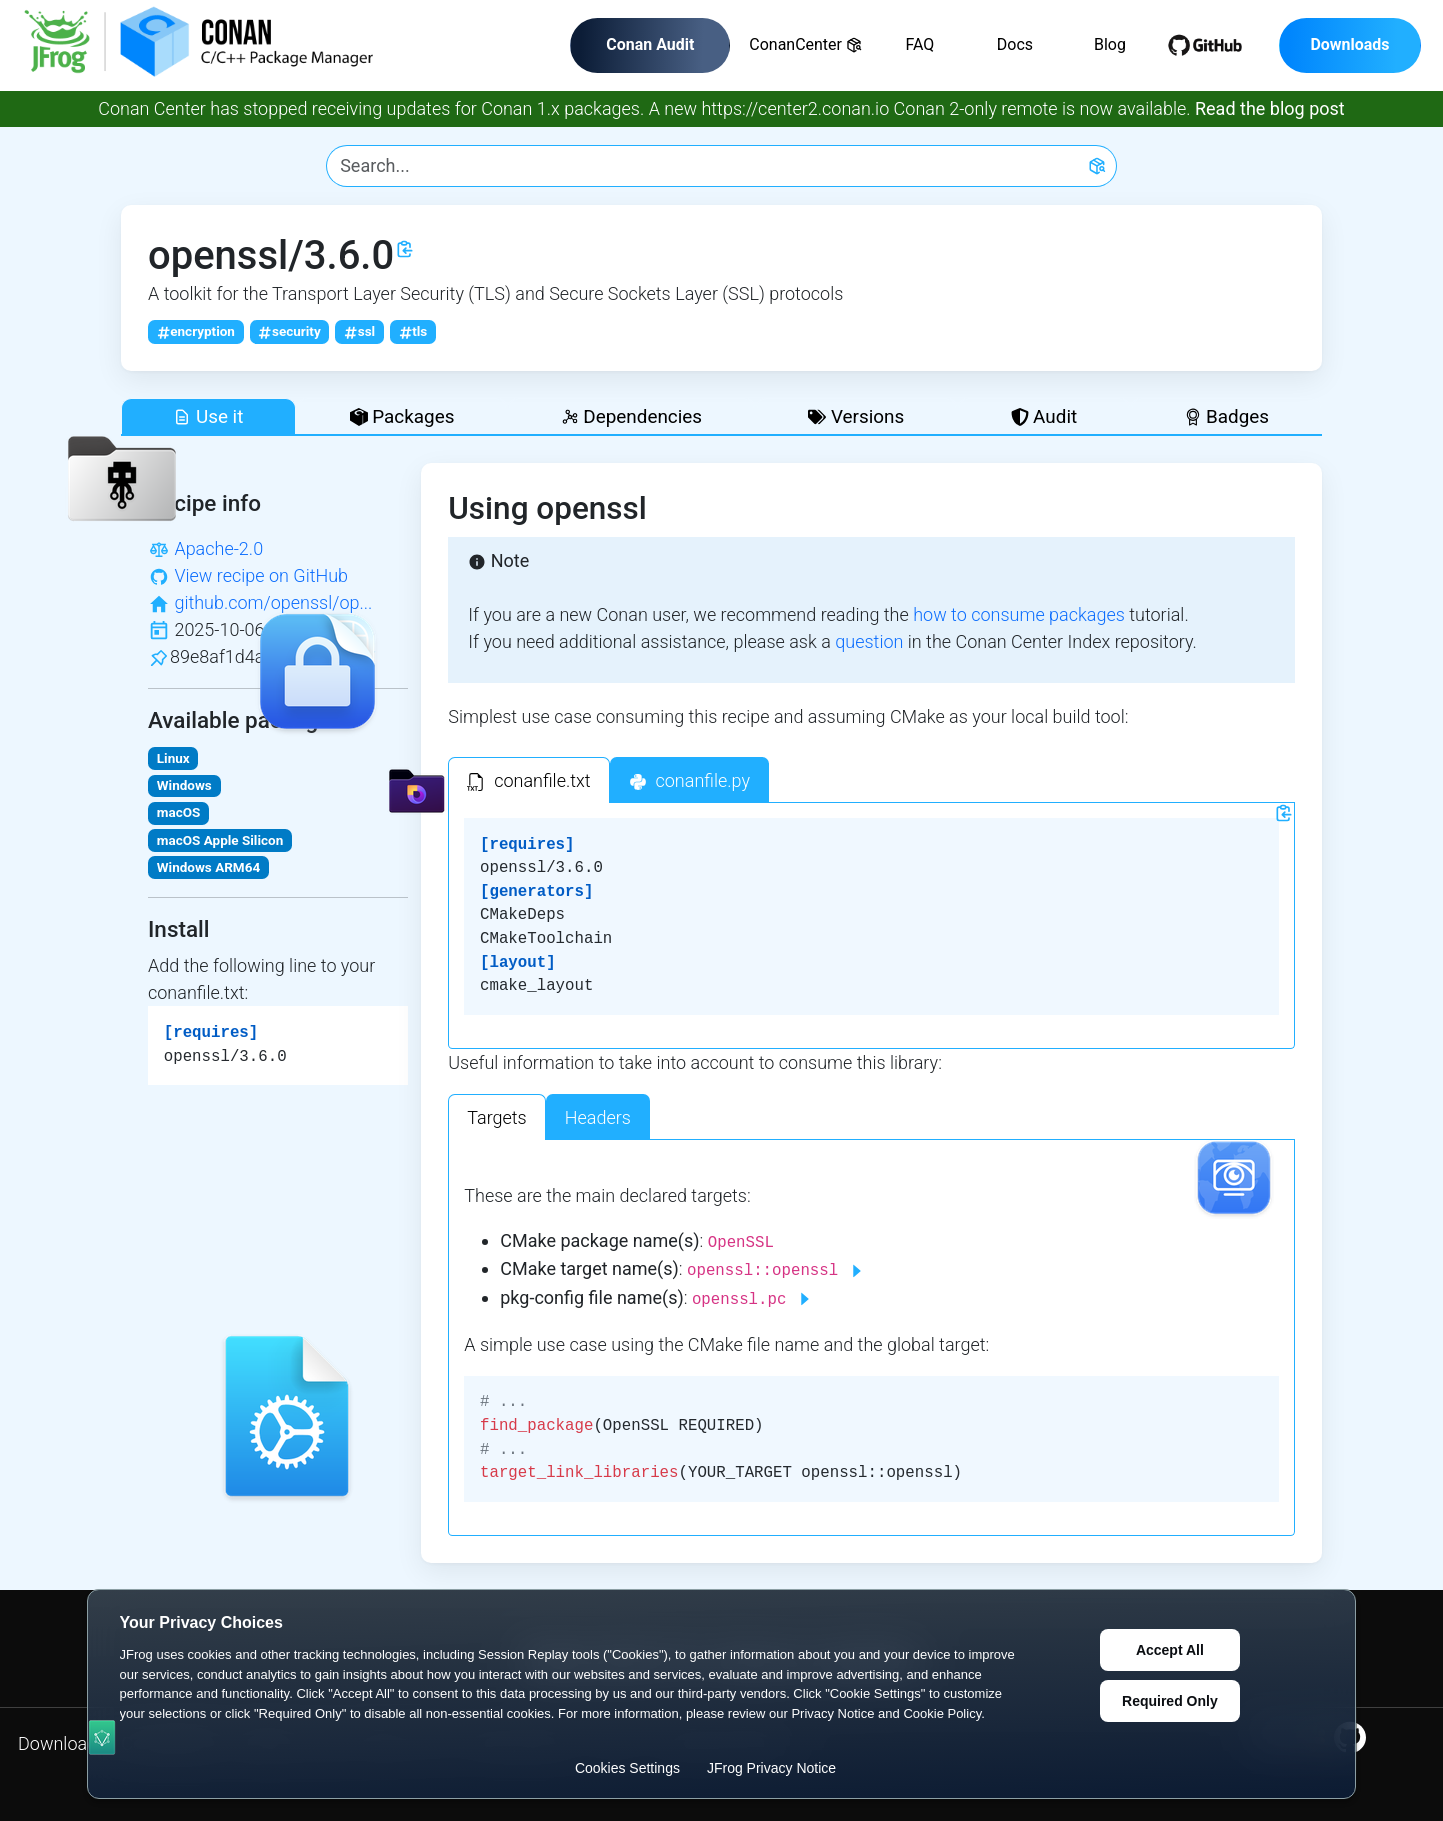  Describe the element at coordinates (102, 1738) in the screenshot. I see `vector graphics template file` at that location.